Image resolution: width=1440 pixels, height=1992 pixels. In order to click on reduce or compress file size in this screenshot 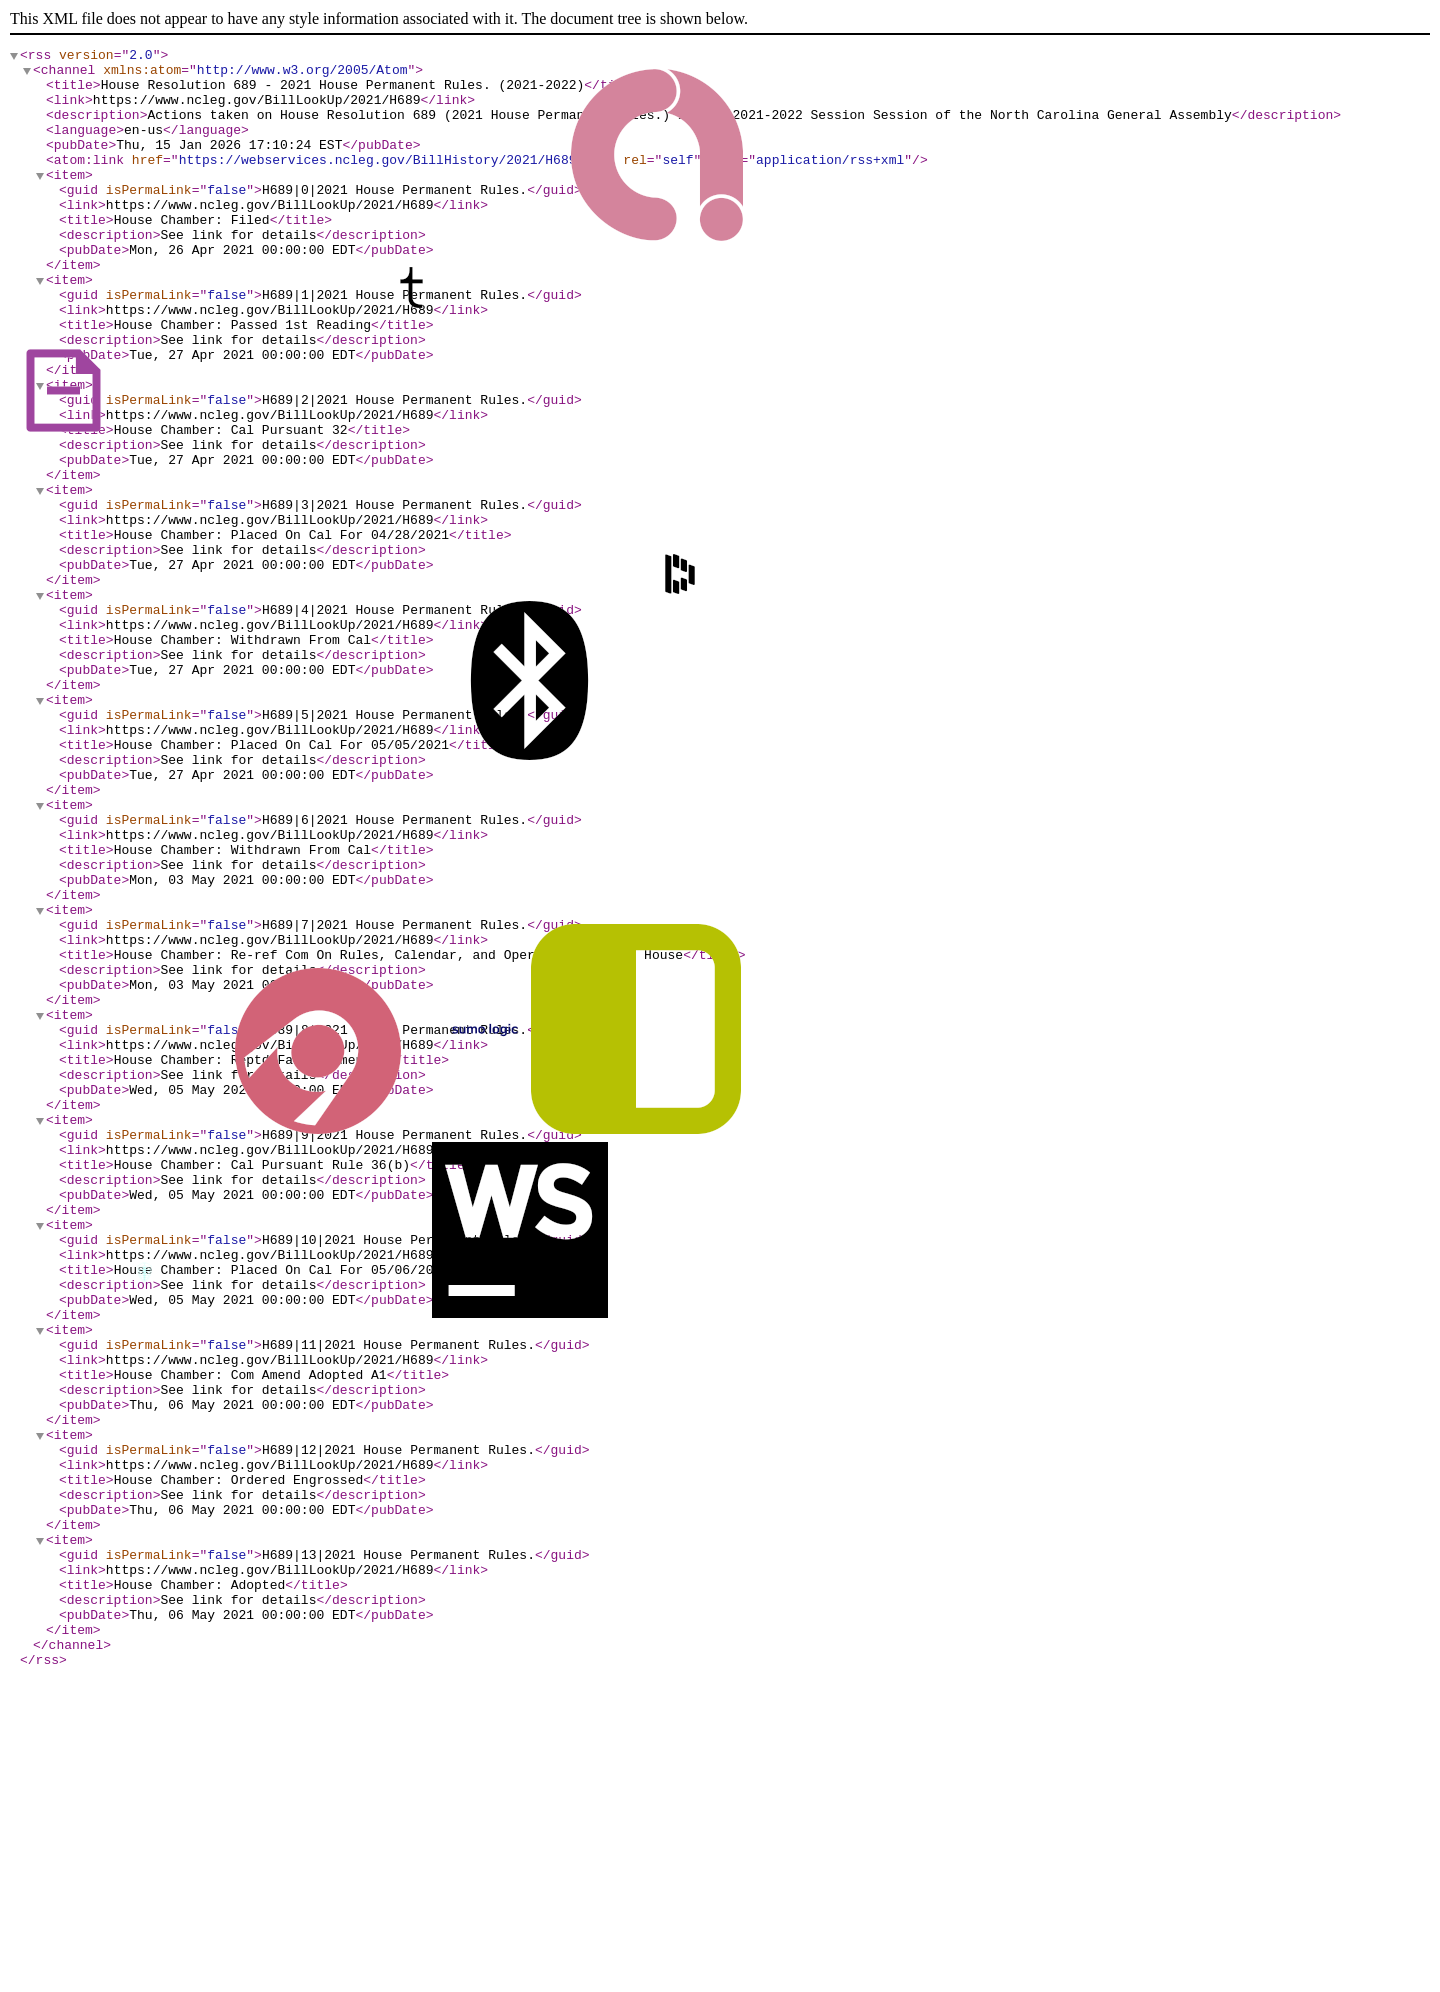, I will do `click(63, 390)`.